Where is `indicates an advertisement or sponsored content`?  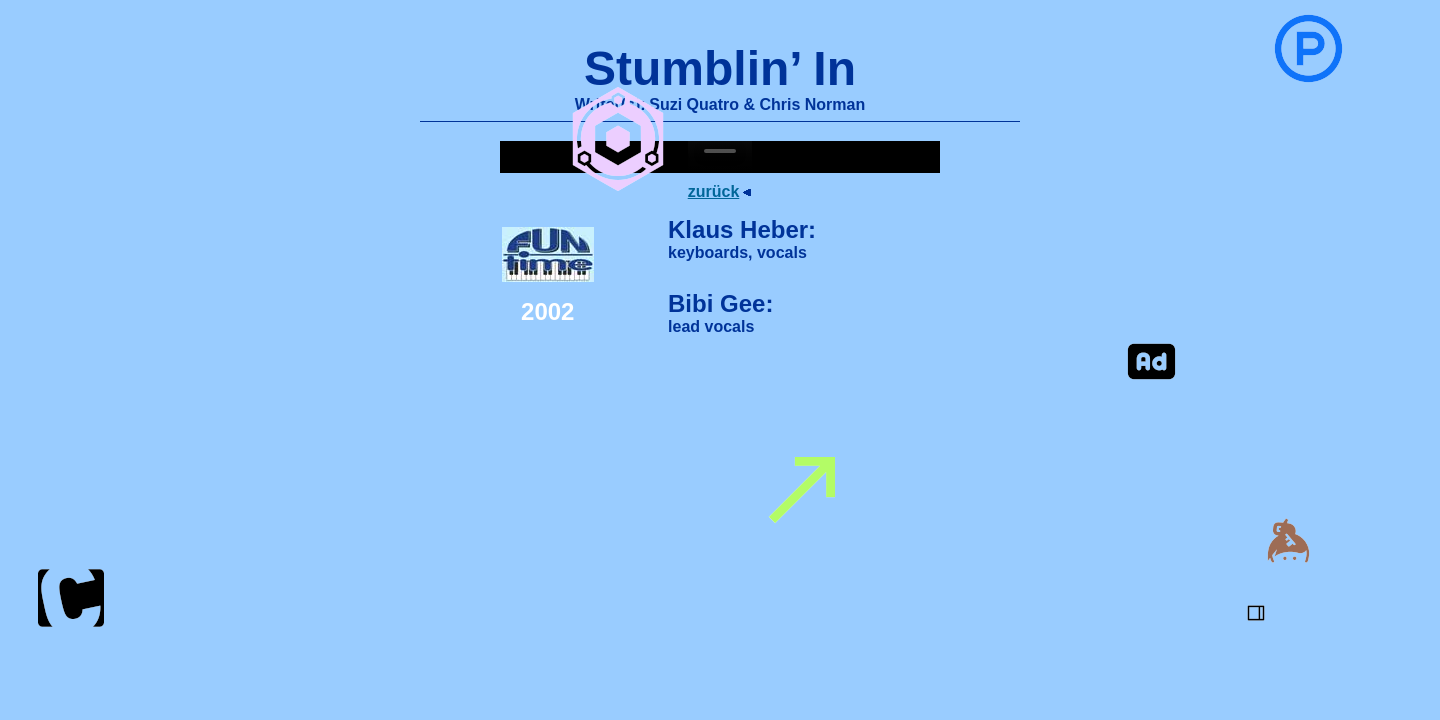
indicates an advertisement or sponsored content is located at coordinates (1151, 361).